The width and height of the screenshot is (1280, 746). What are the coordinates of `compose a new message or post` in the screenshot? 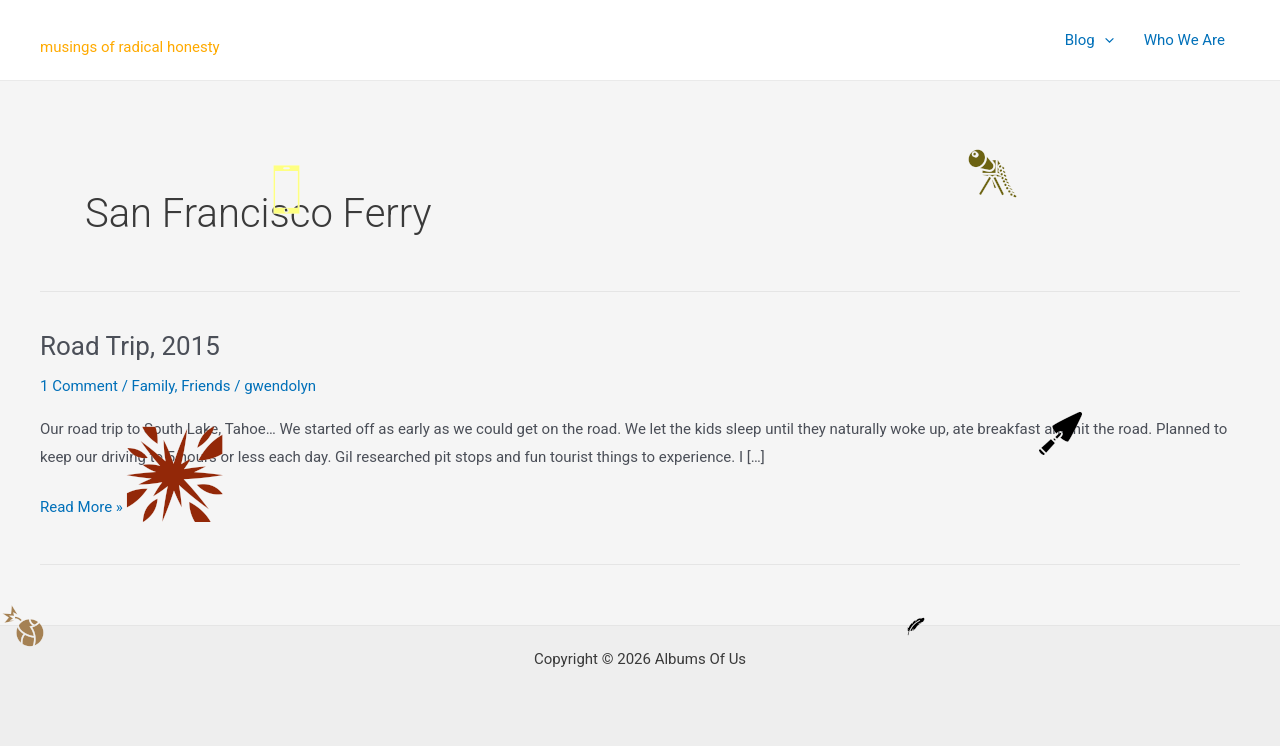 It's located at (915, 626).